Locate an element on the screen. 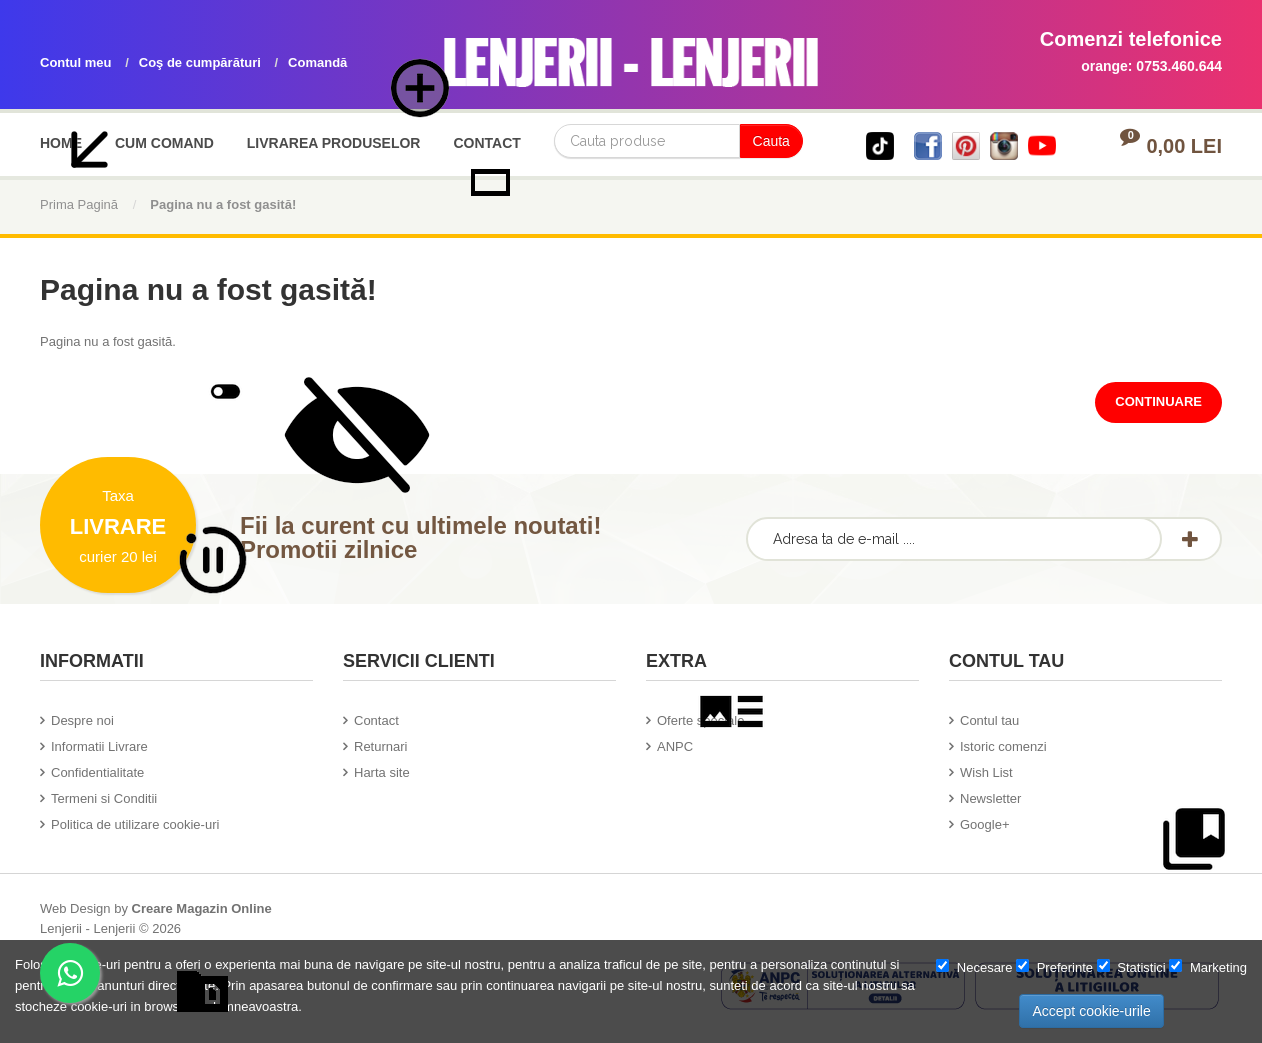  crop image to 16:9 aspect ratio is located at coordinates (490, 182).